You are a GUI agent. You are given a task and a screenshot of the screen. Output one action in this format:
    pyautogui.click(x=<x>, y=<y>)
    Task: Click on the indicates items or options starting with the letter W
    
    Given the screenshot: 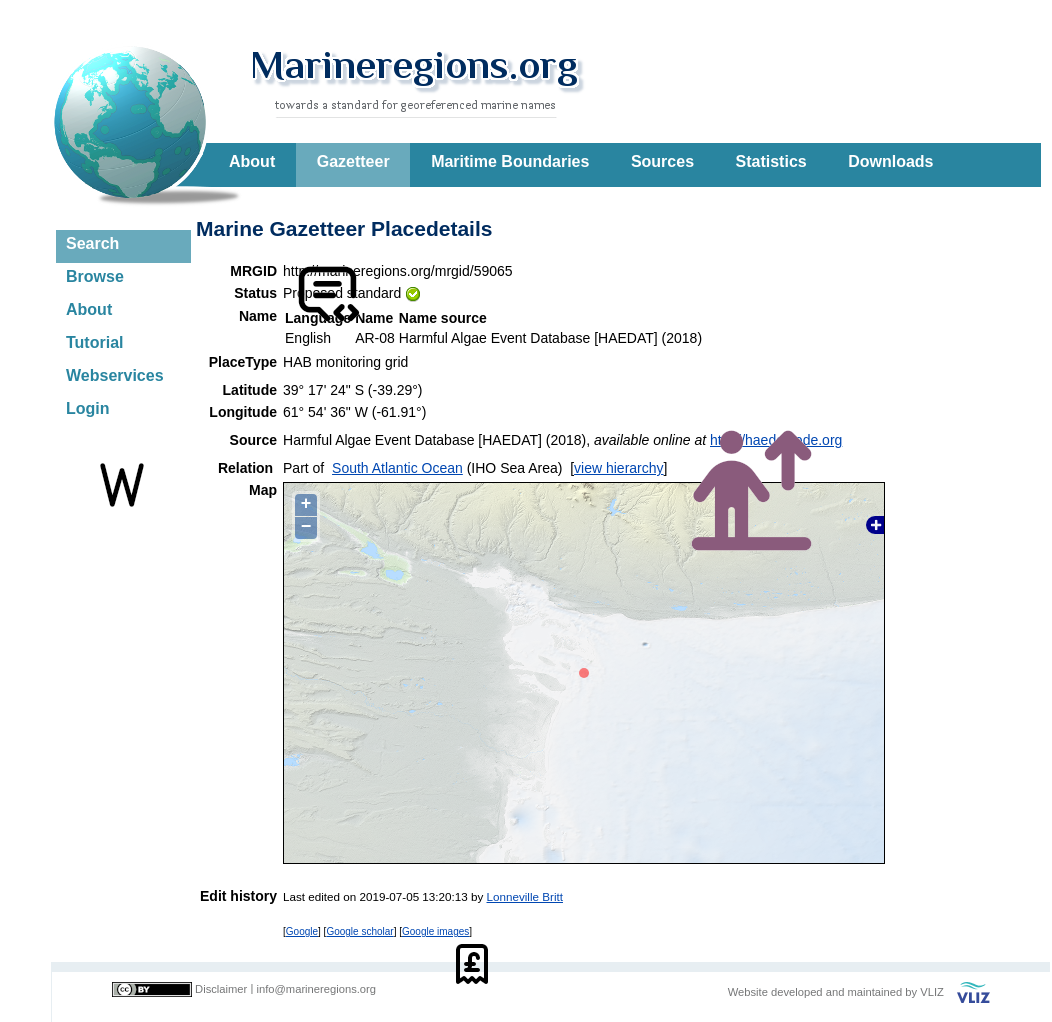 What is the action you would take?
    pyautogui.click(x=122, y=485)
    